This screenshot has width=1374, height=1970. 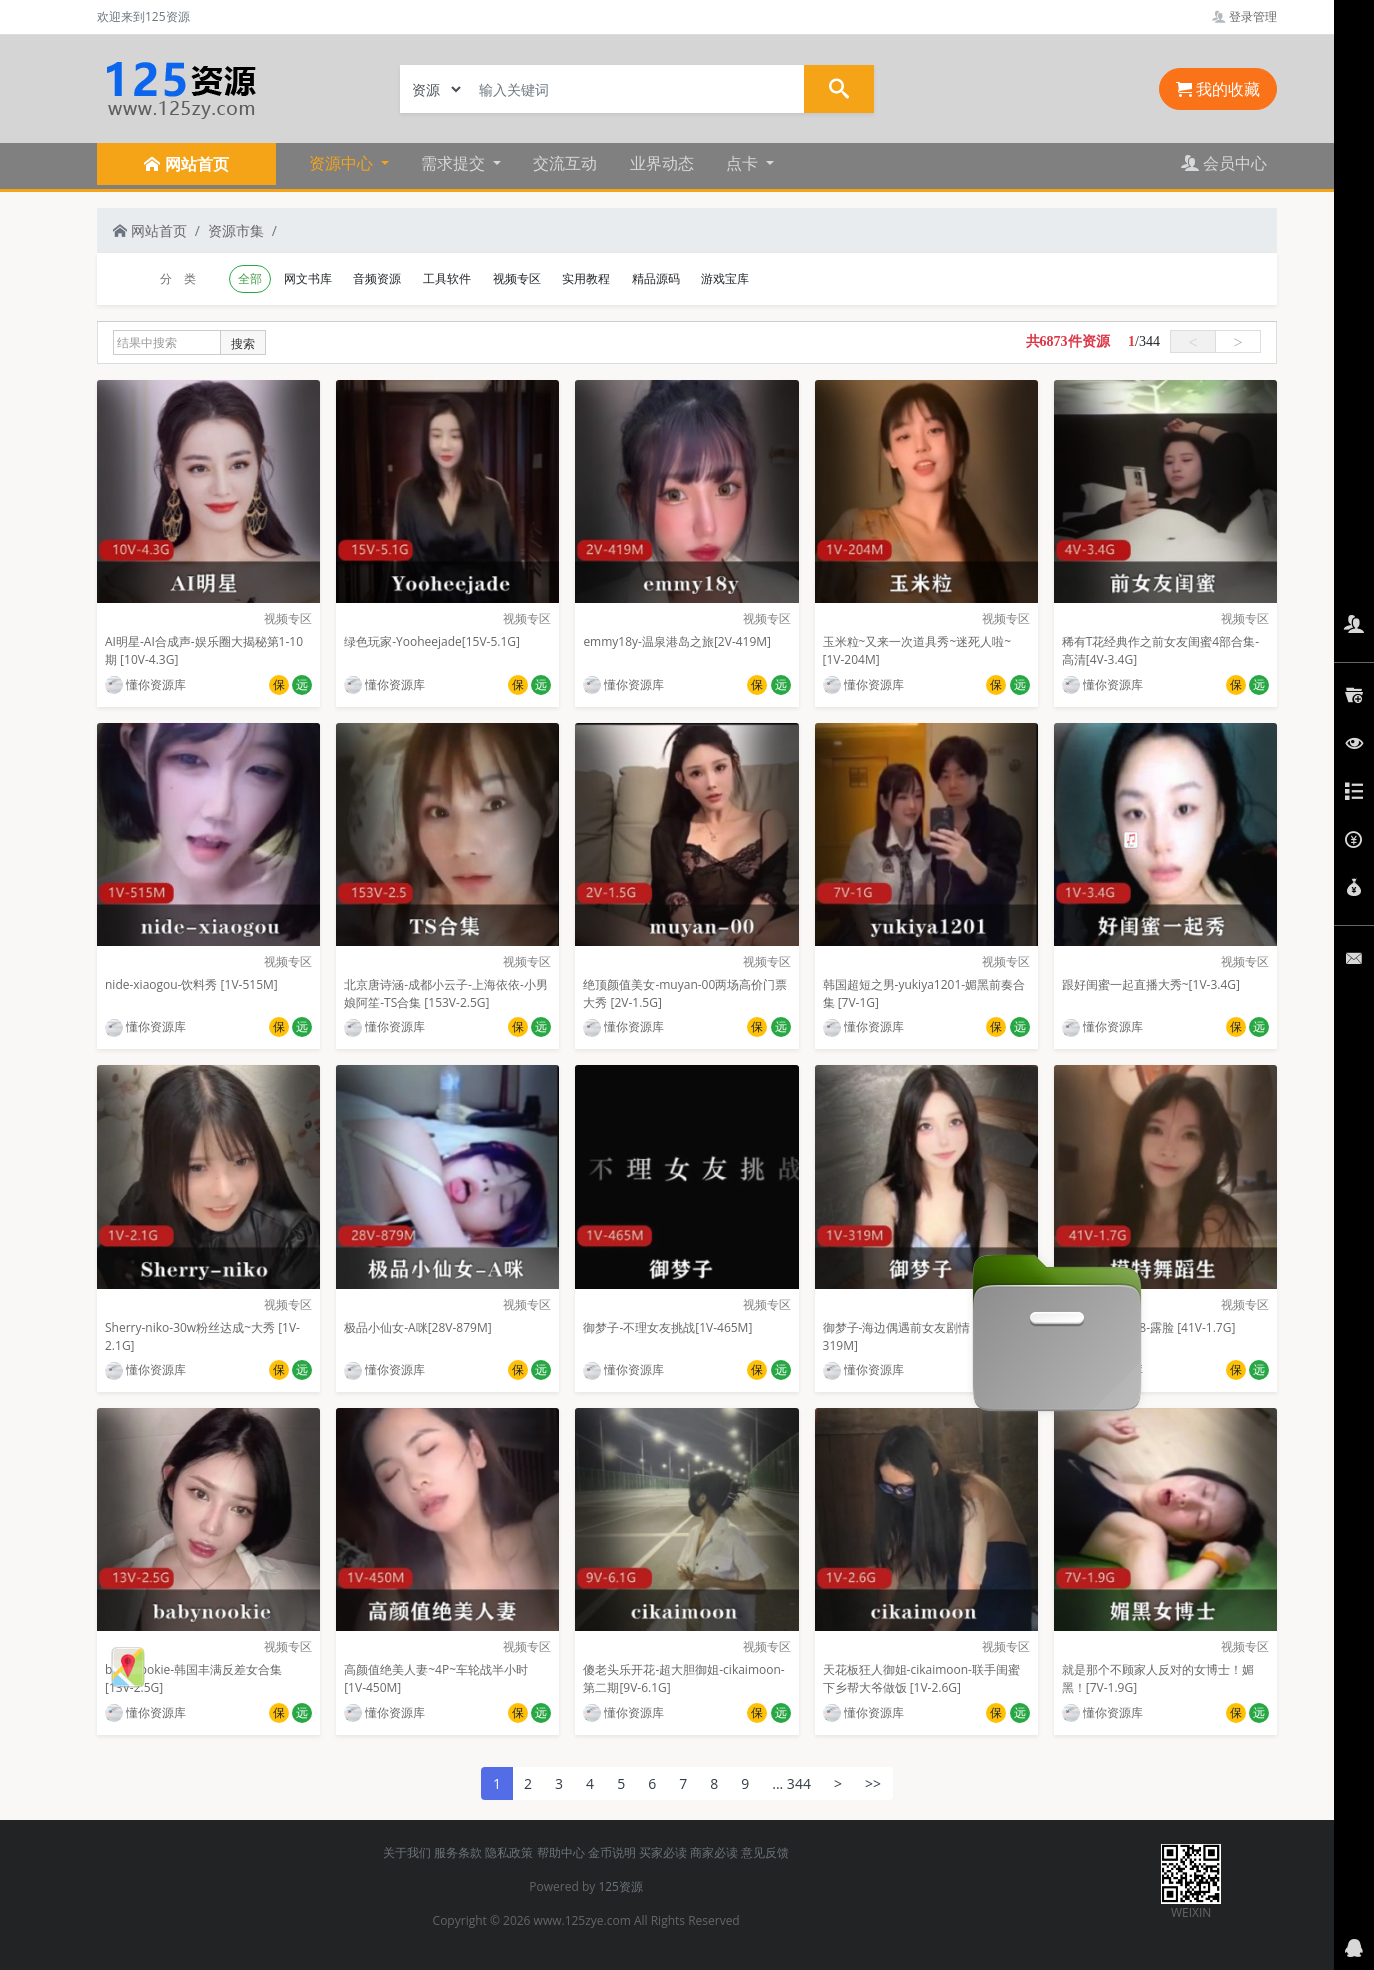 I want to click on open file manager application, so click(x=1057, y=1333).